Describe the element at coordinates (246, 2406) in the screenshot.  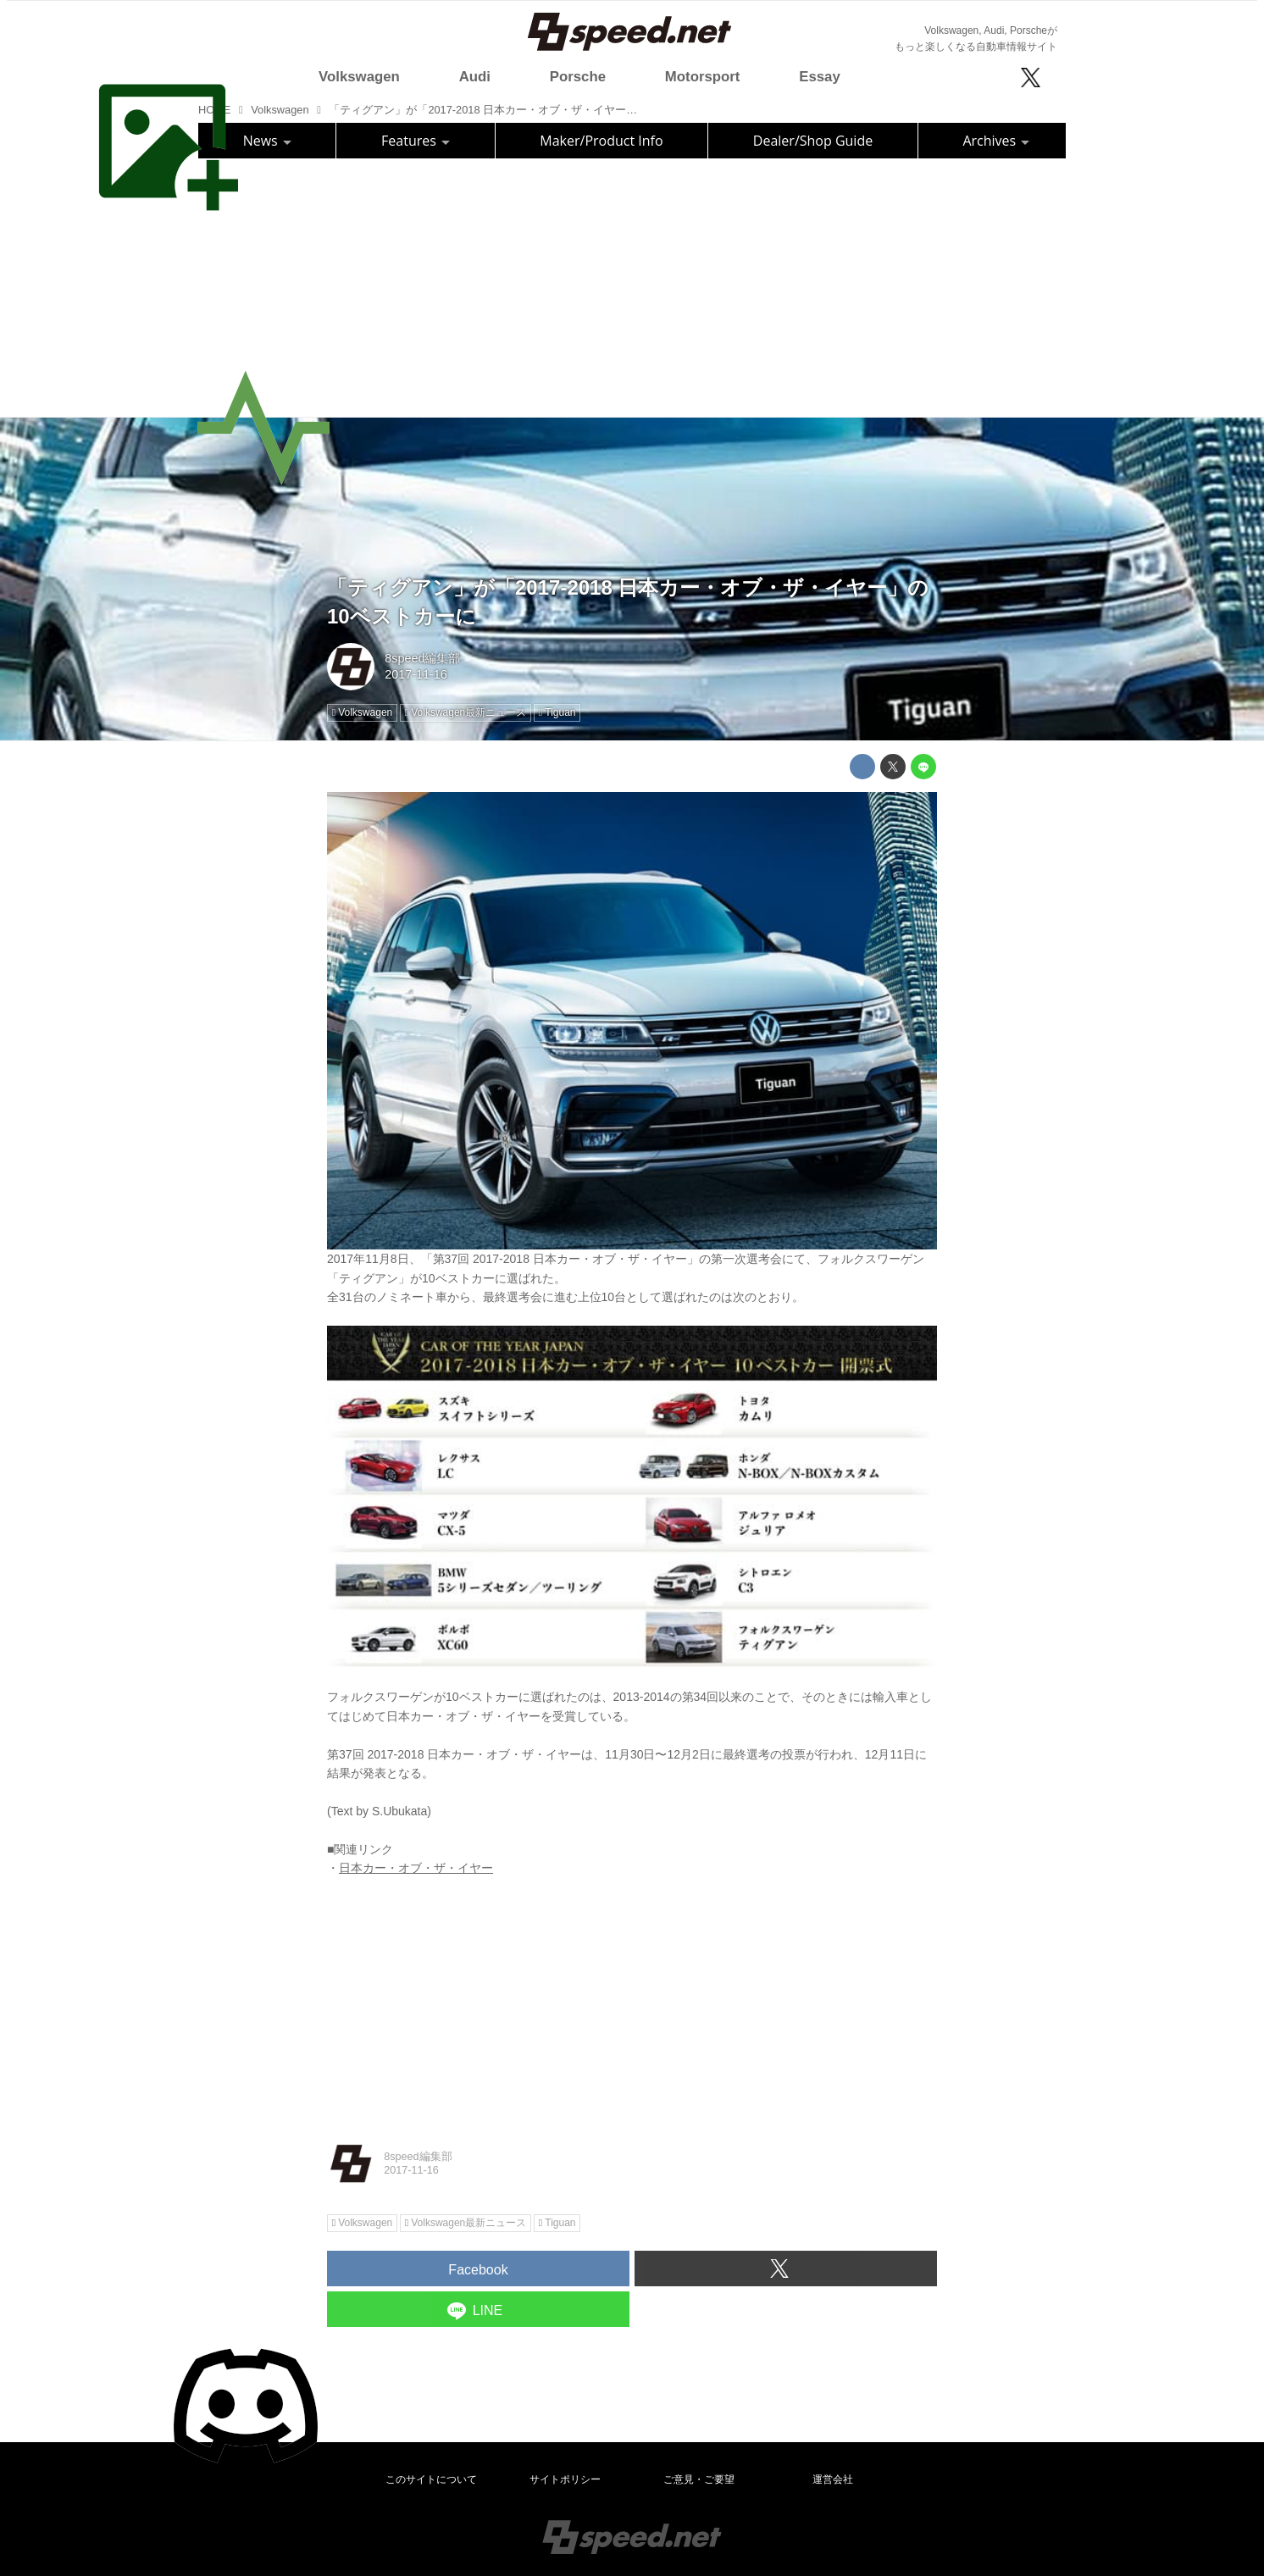
I see `open Discord` at that location.